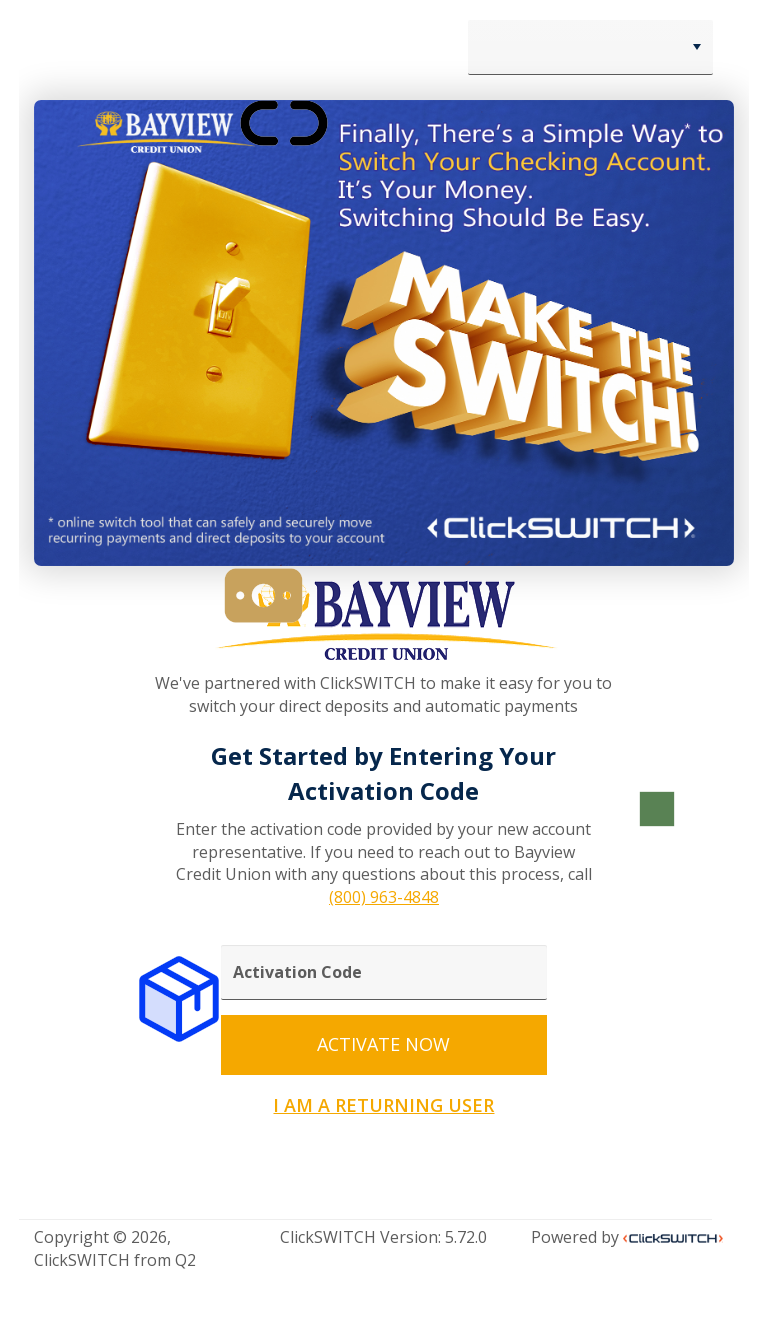 The height and width of the screenshot is (1321, 768). What do you see at coordinates (284, 123) in the screenshot?
I see `remove or break a link connection` at bounding box center [284, 123].